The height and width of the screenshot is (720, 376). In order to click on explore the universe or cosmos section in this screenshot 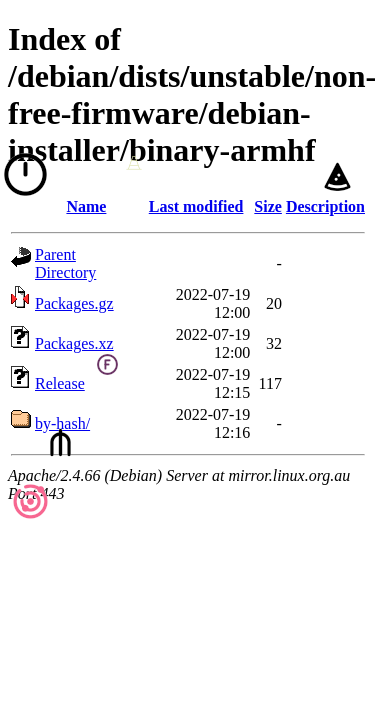, I will do `click(30, 501)`.